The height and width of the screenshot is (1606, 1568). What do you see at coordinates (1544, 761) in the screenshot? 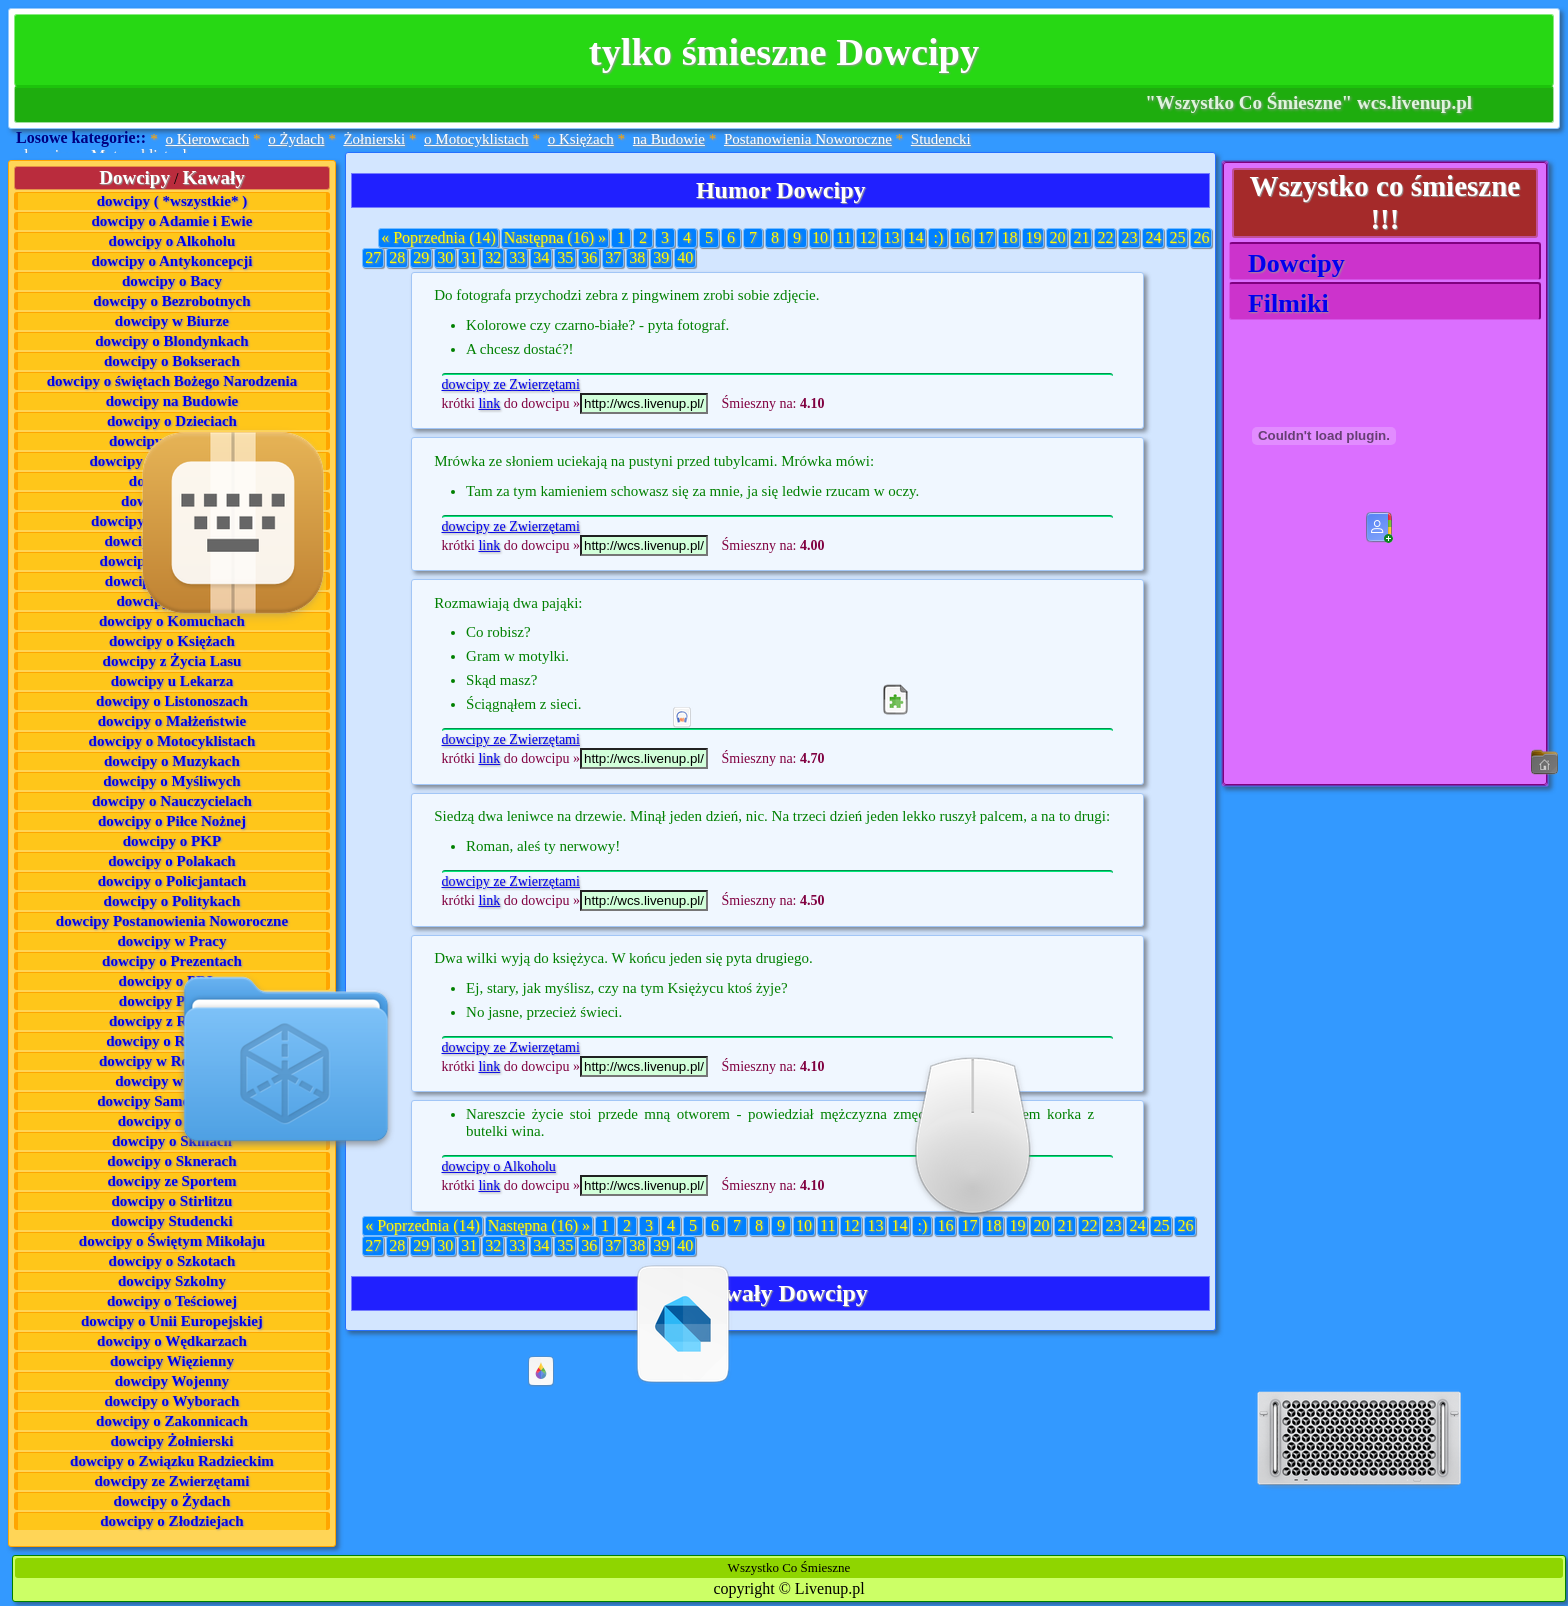
I see `access your home folder` at bounding box center [1544, 761].